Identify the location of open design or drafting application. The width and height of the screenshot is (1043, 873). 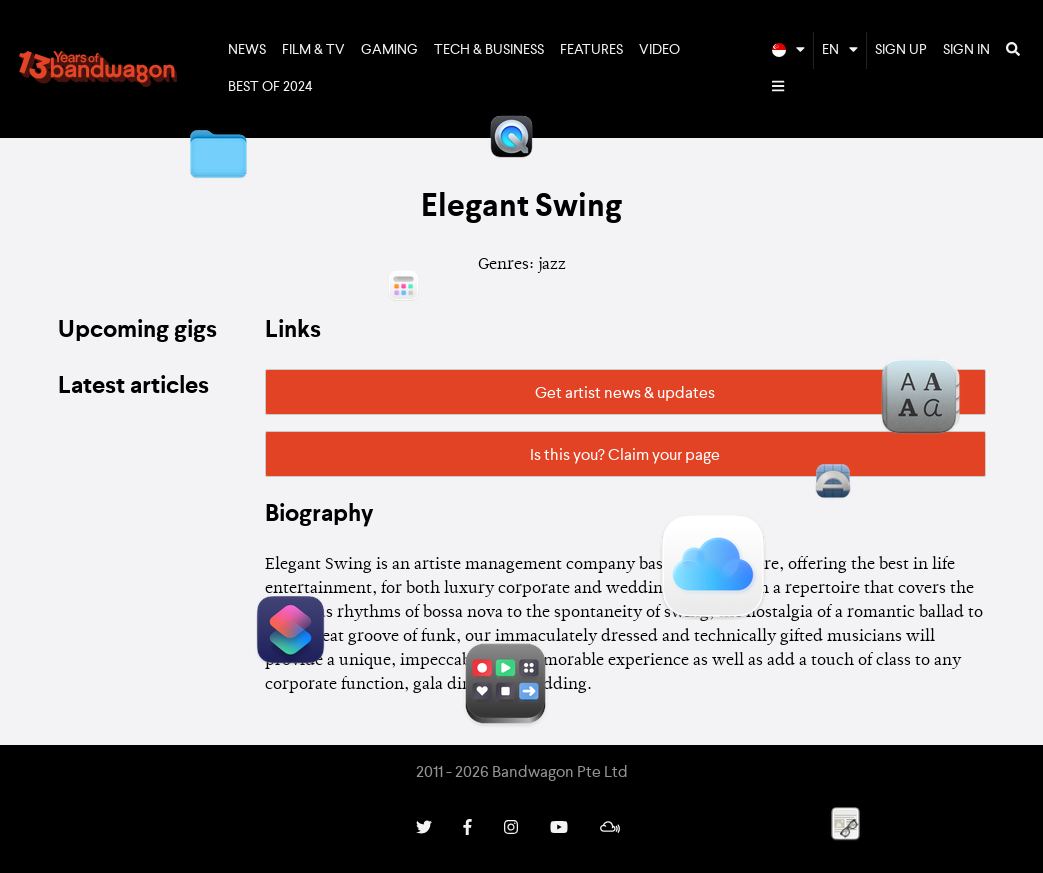
(833, 481).